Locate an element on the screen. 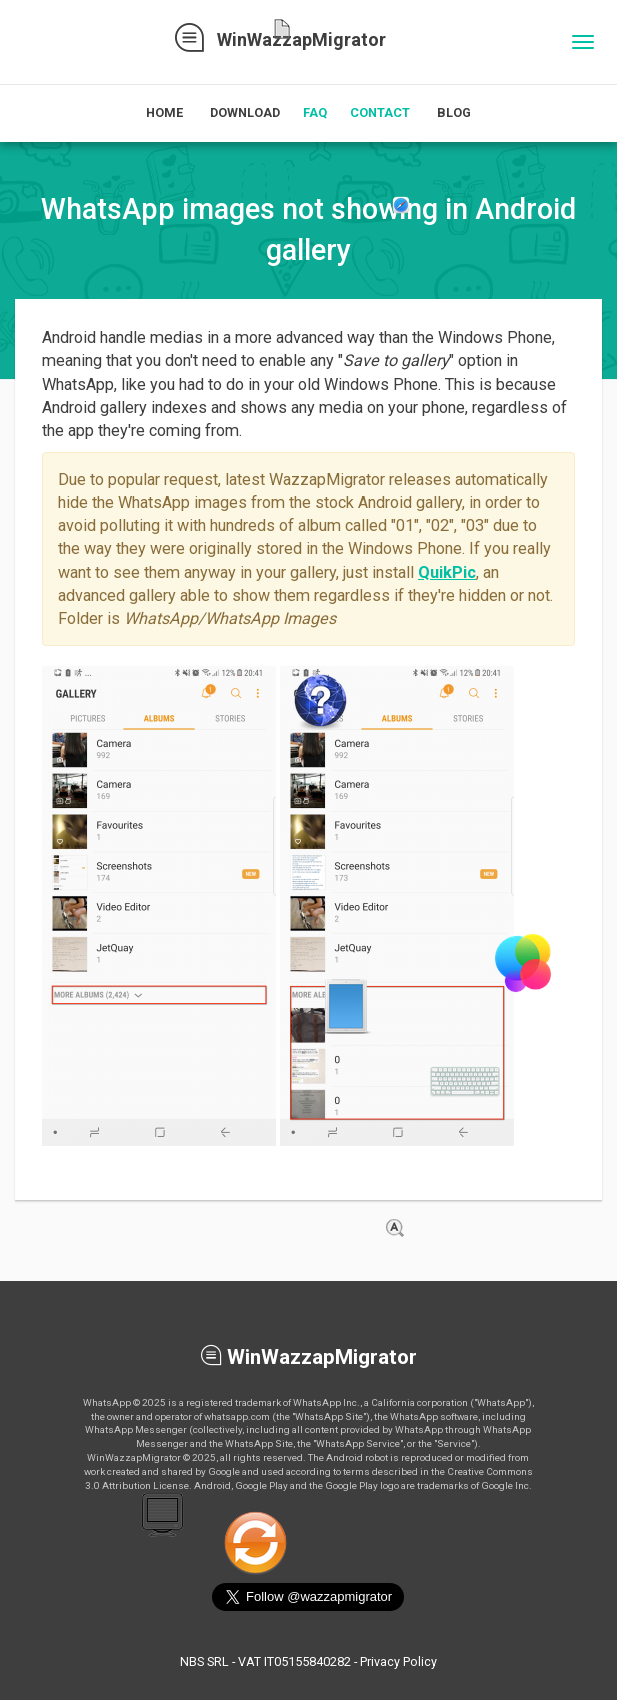 The image size is (617, 1700). search for text or find on page is located at coordinates (395, 1228).